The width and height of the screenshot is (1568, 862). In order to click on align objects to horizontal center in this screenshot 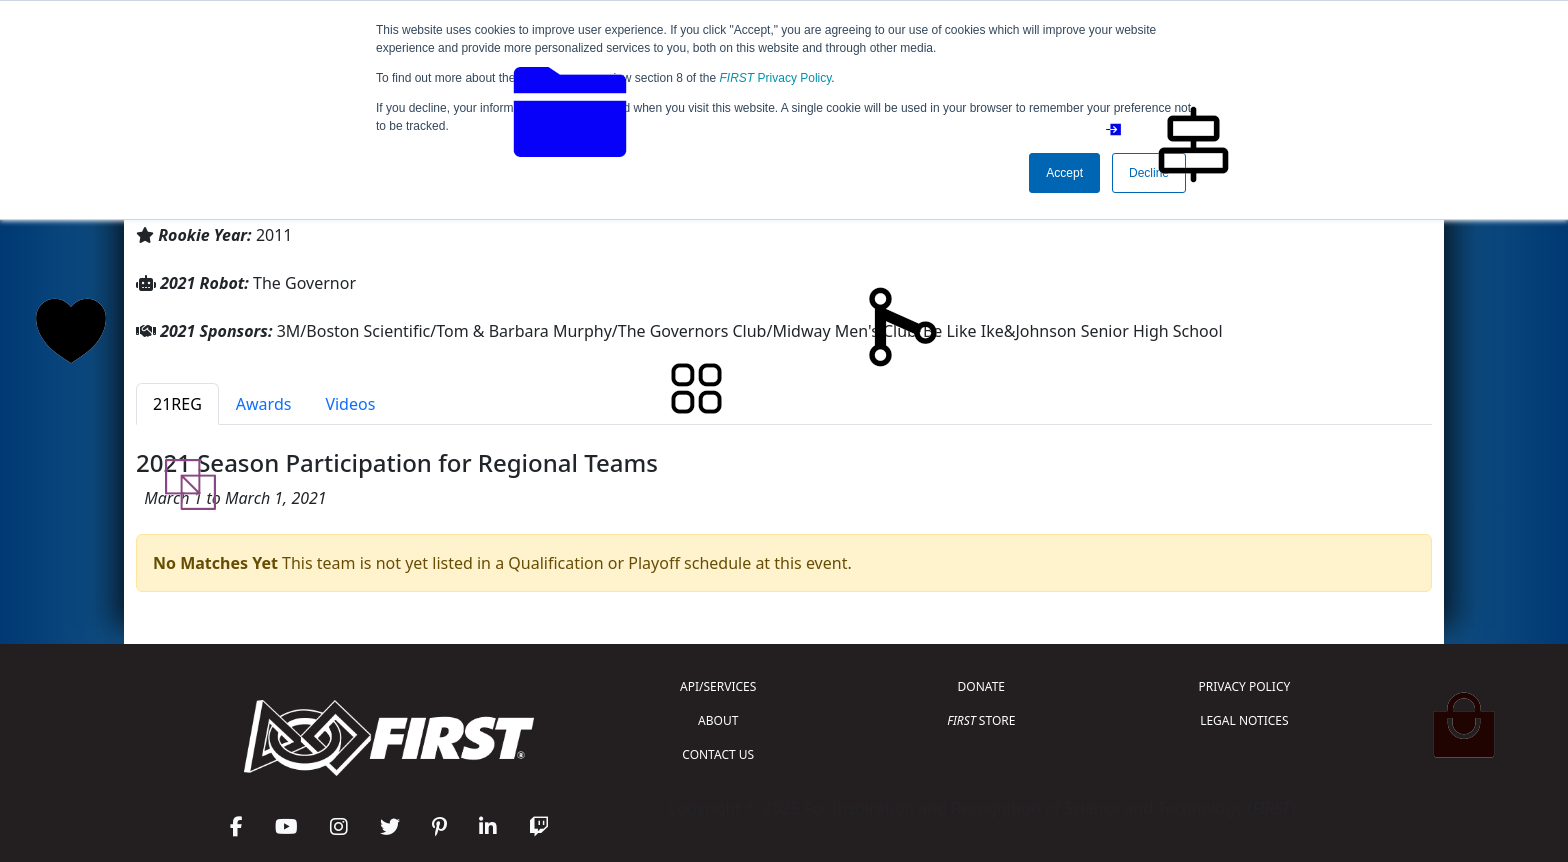, I will do `click(1193, 144)`.